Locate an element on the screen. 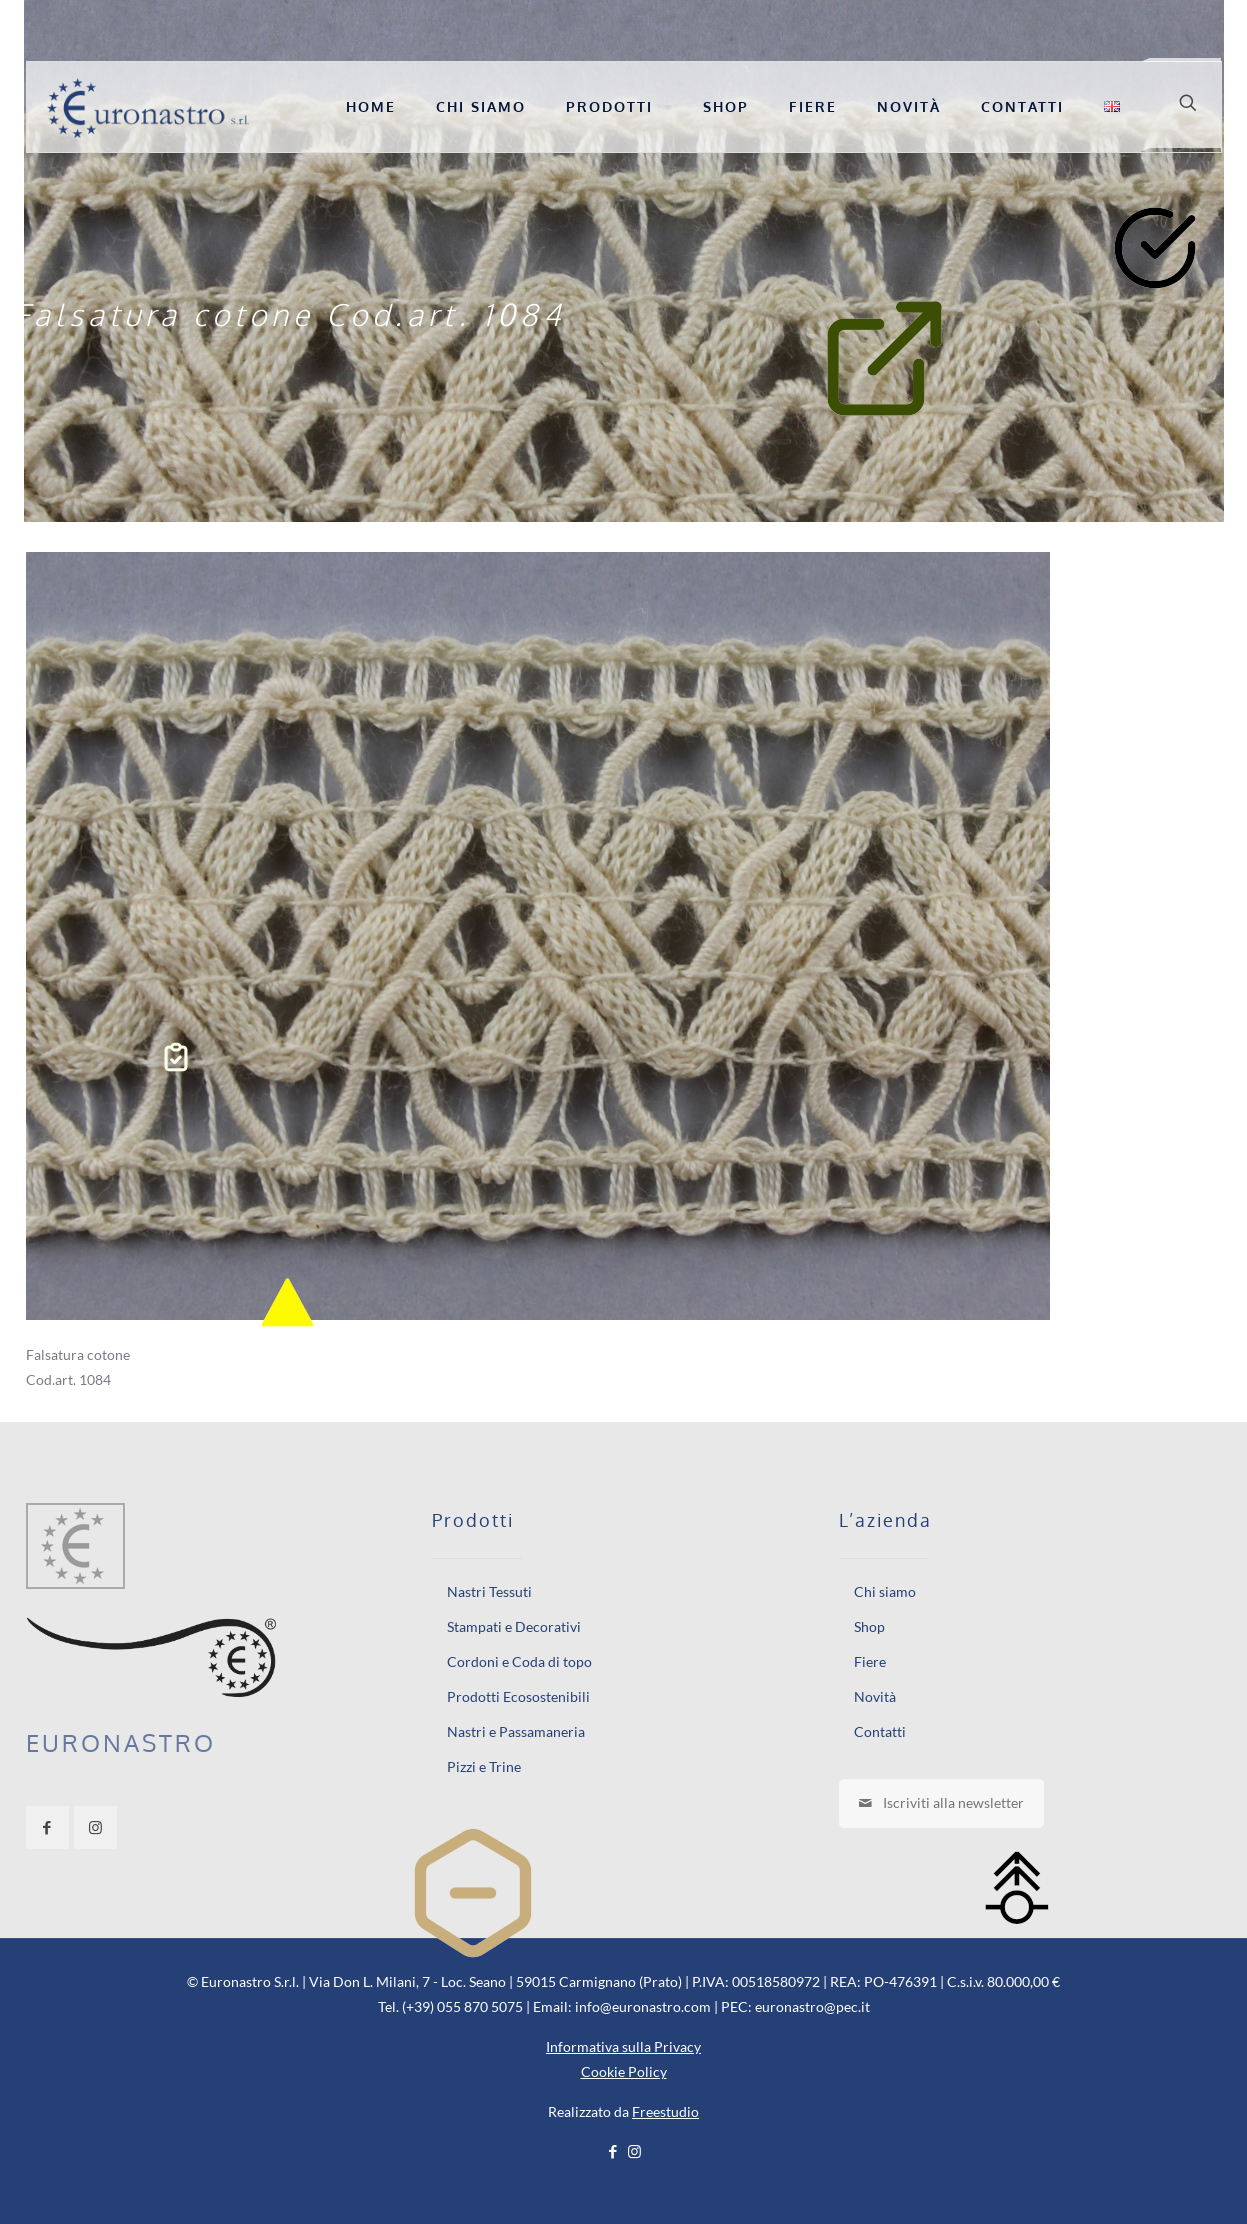 Image resolution: width=1247 pixels, height=2224 pixels. force push changes to a repository is located at coordinates (1014, 1885).